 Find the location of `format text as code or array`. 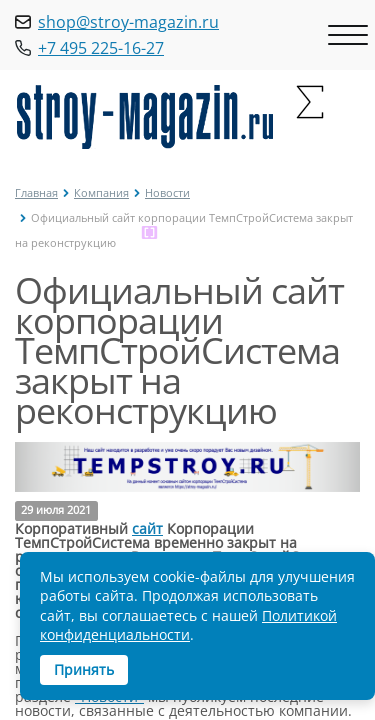

format text as code or array is located at coordinates (149, 232).